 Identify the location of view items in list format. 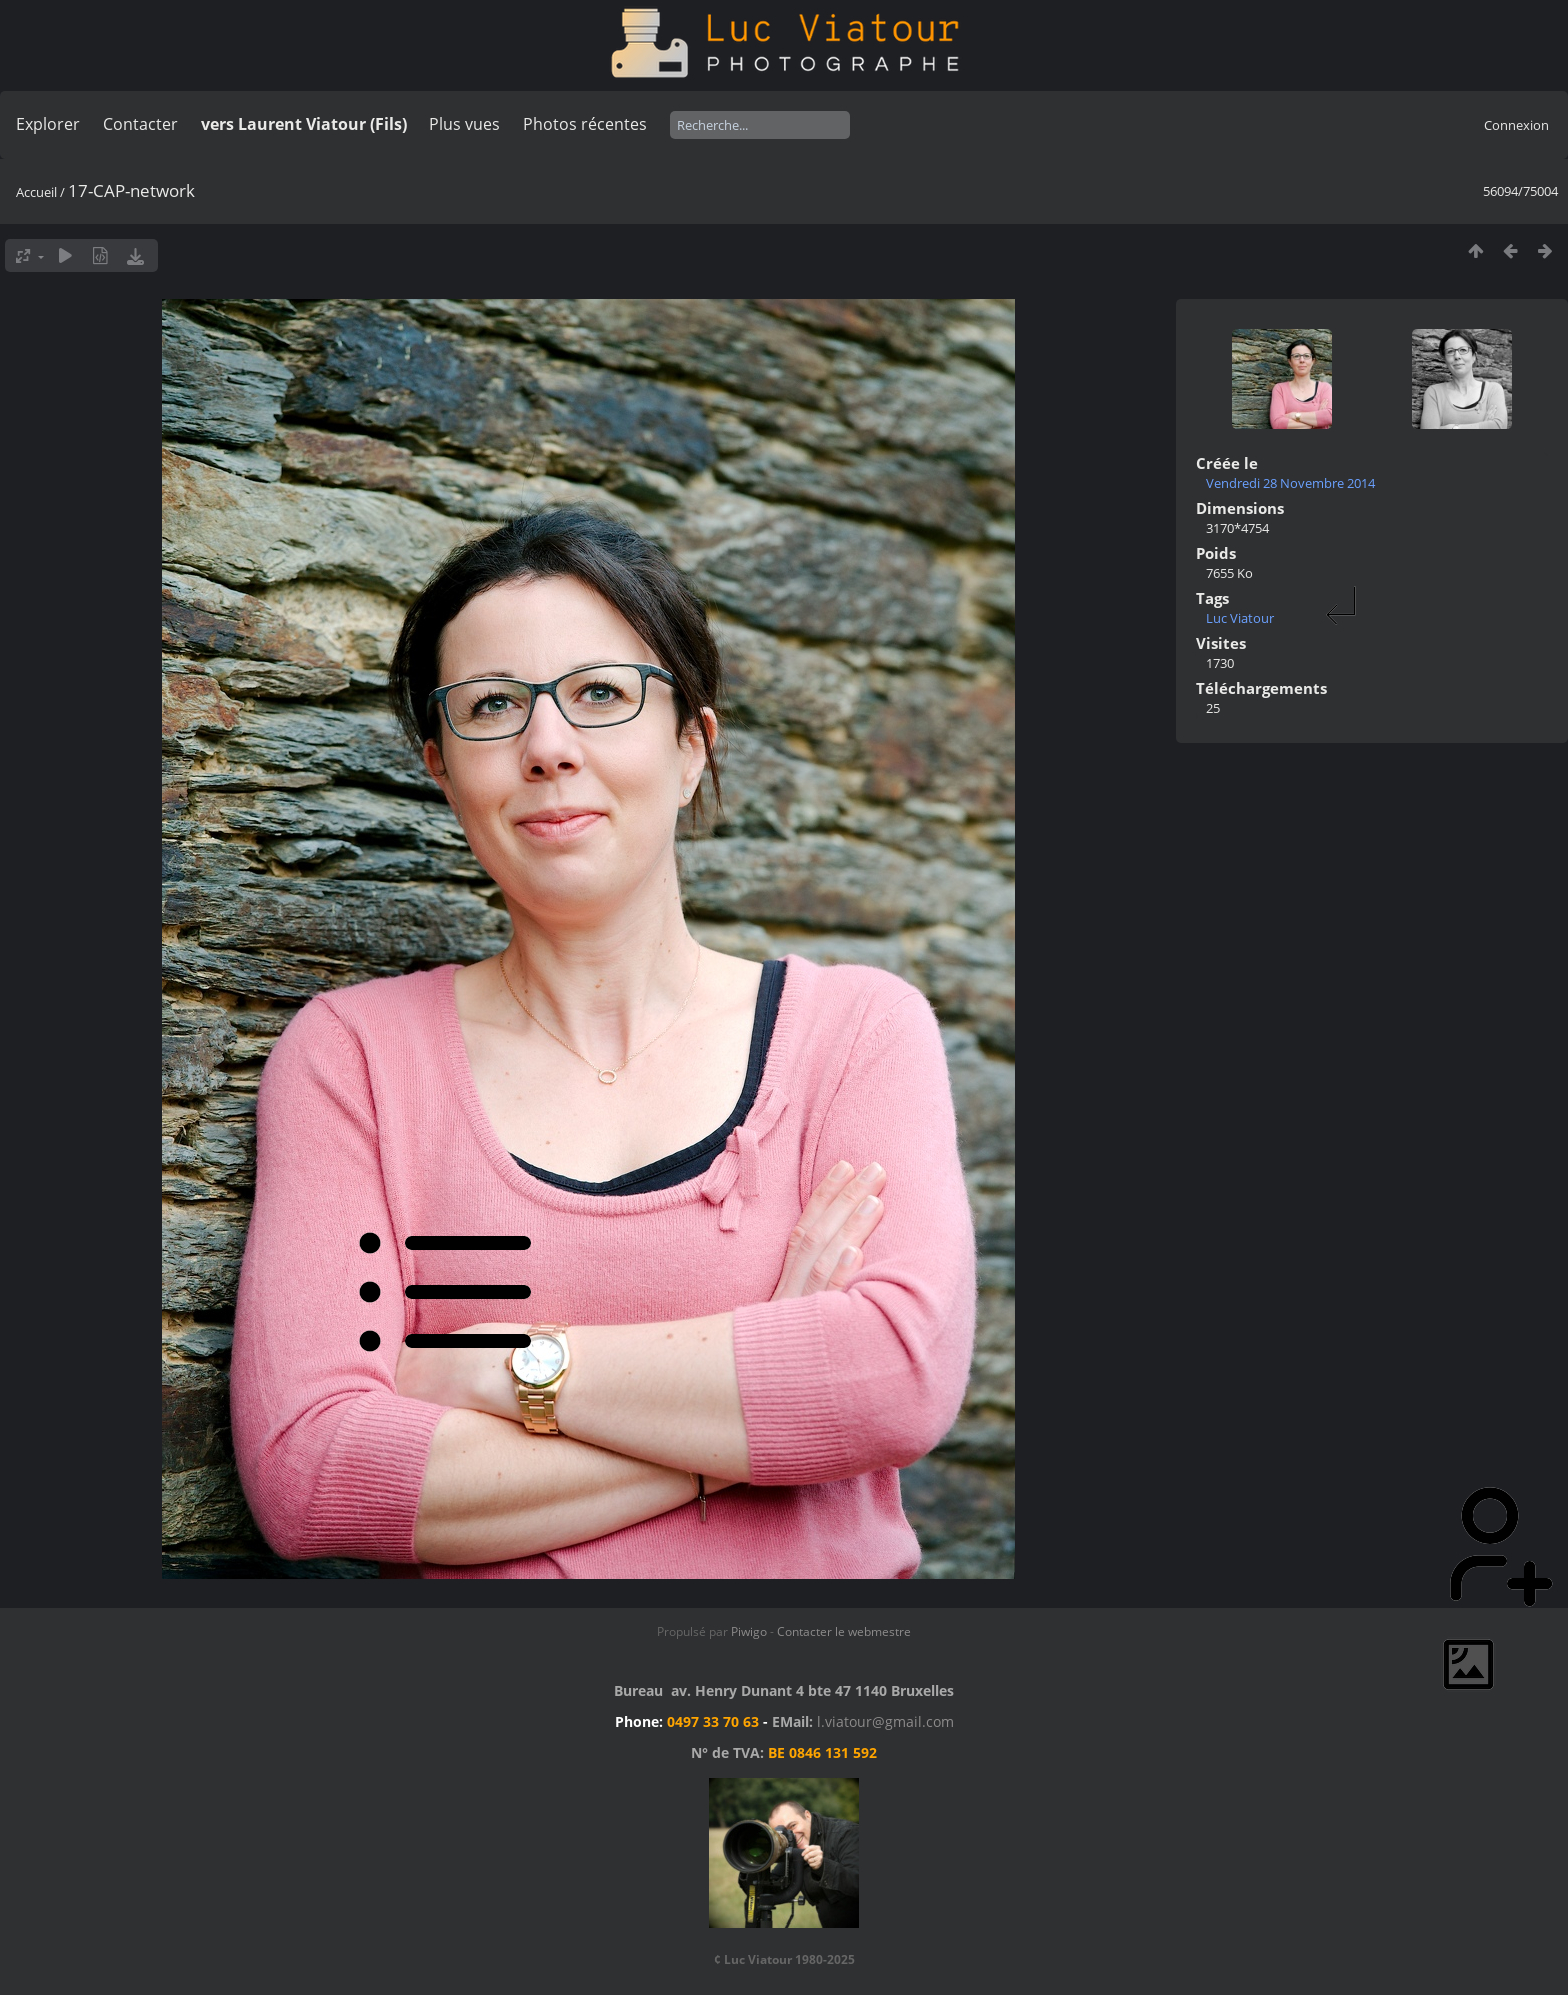
(447, 1292).